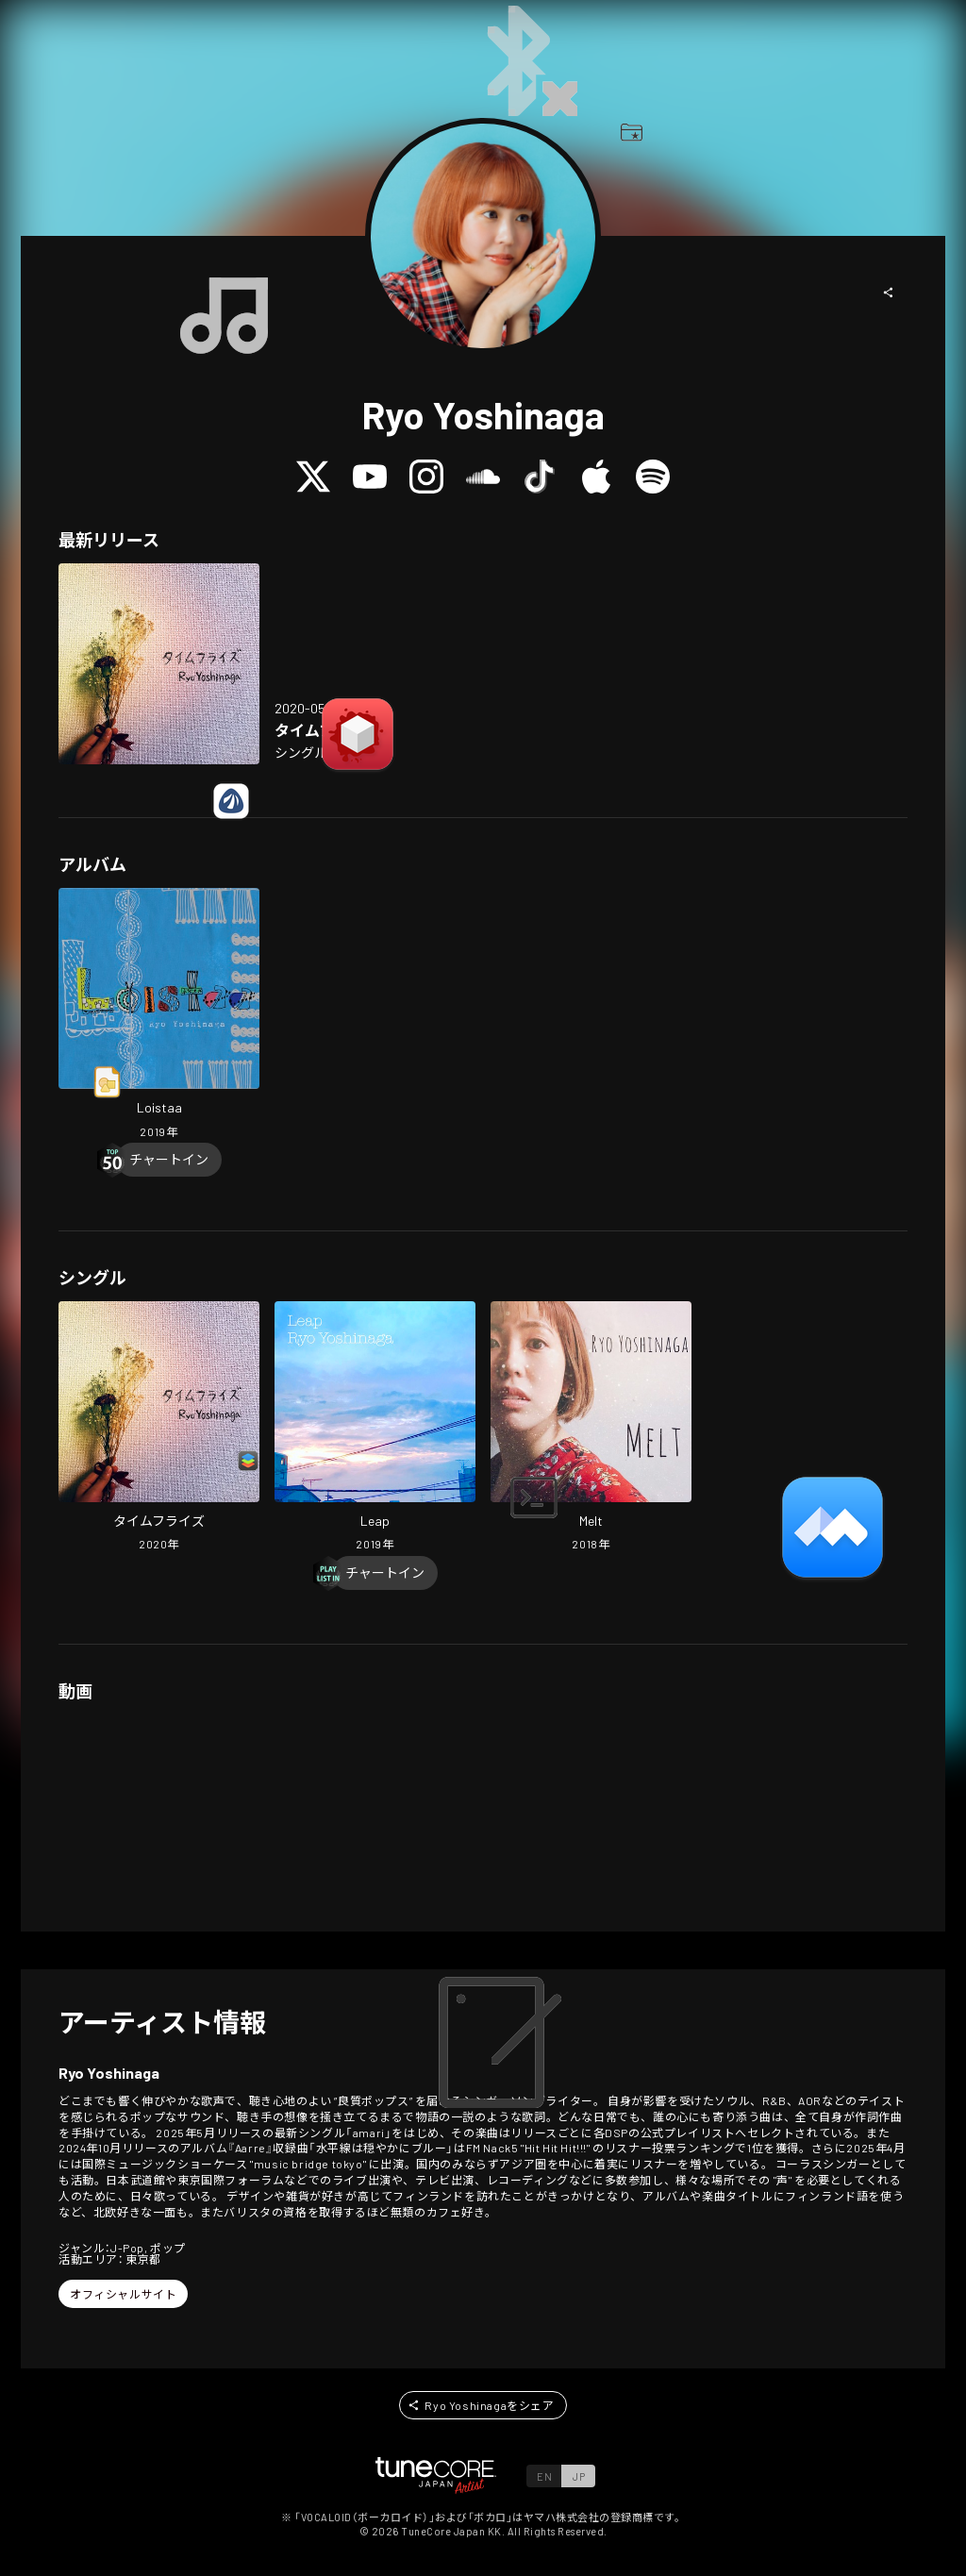  I want to click on launch assaultcube game, so click(358, 734).